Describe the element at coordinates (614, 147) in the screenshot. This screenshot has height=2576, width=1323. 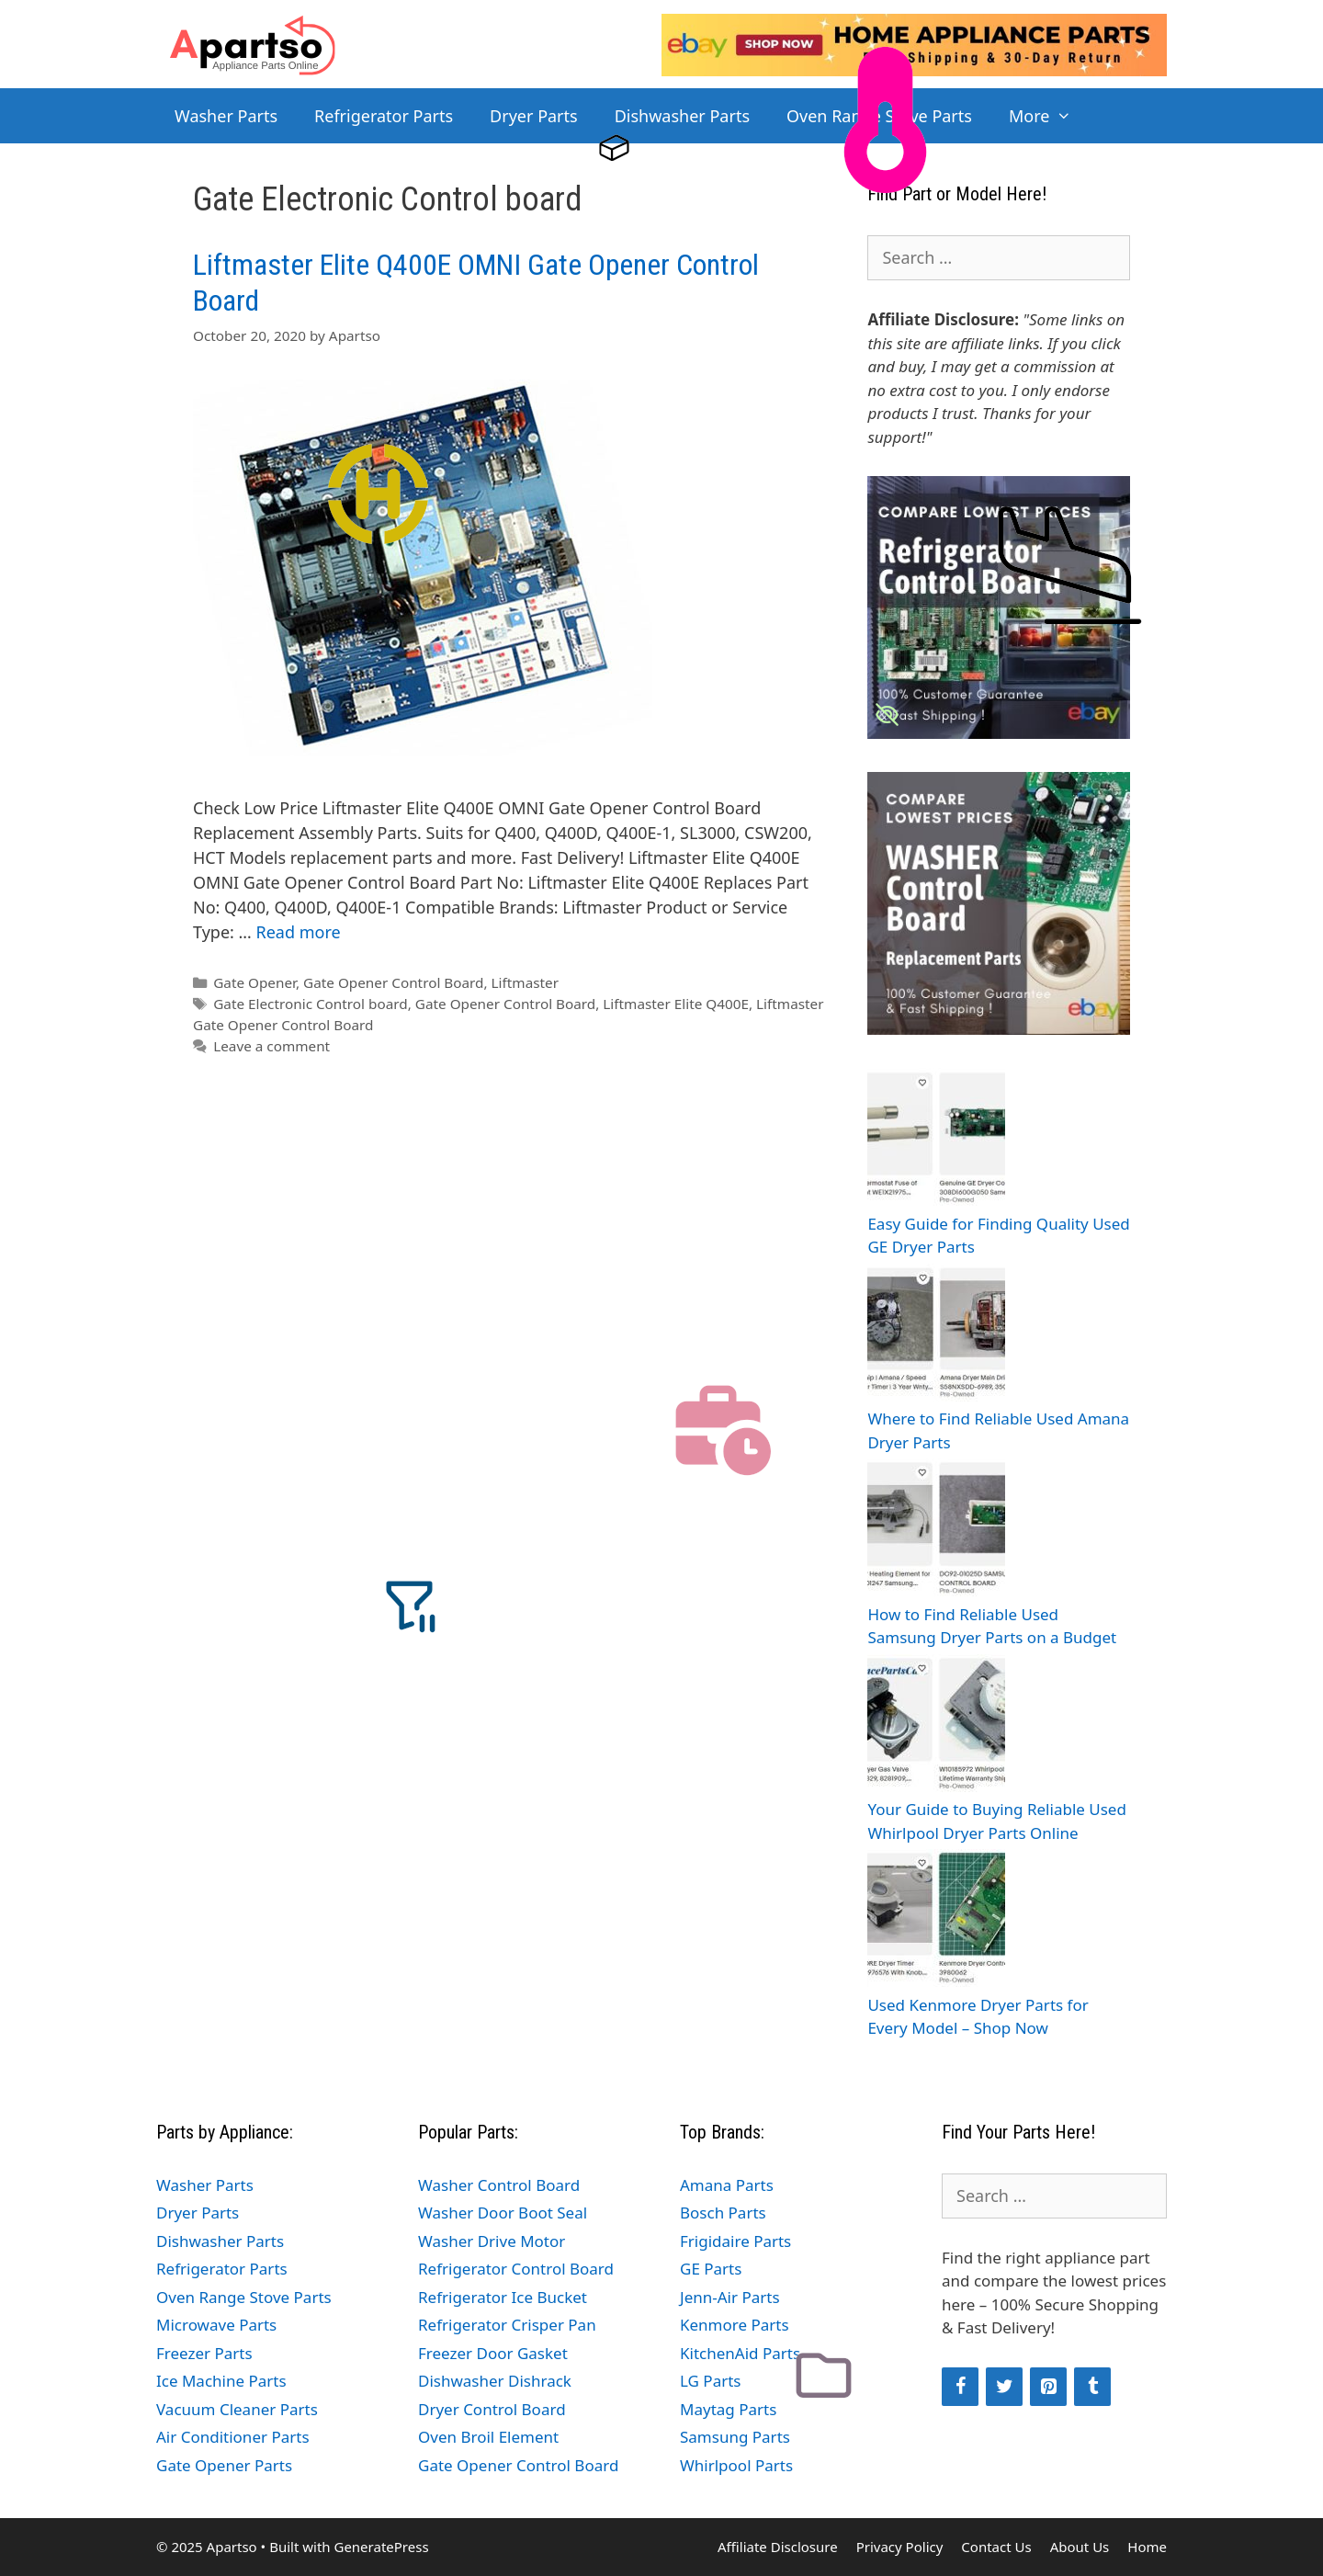
I see `represents a field or property in code structure` at that location.